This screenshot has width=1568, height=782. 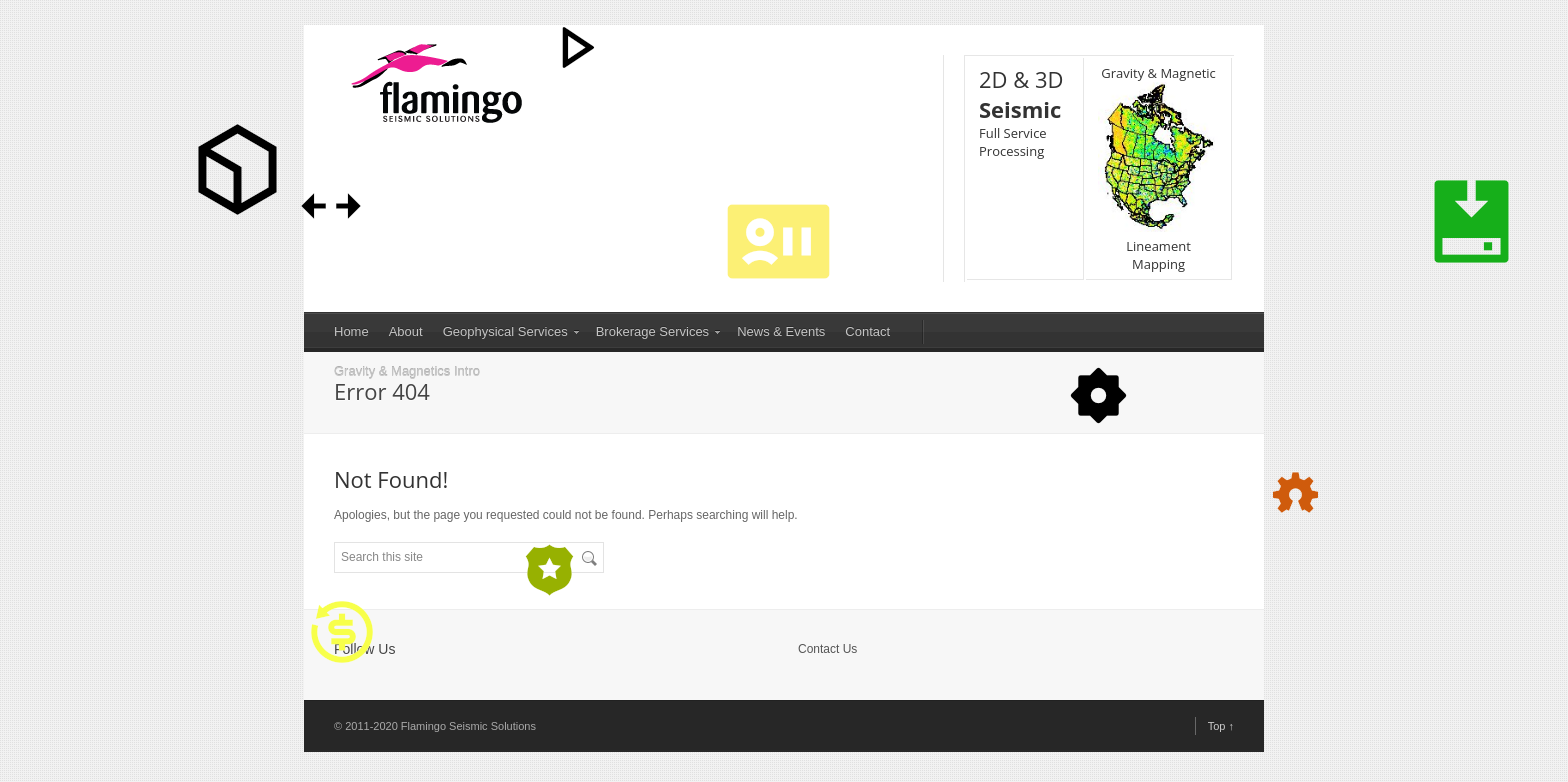 I want to click on indicates law enforcement or security-related content, so click(x=549, y=569).